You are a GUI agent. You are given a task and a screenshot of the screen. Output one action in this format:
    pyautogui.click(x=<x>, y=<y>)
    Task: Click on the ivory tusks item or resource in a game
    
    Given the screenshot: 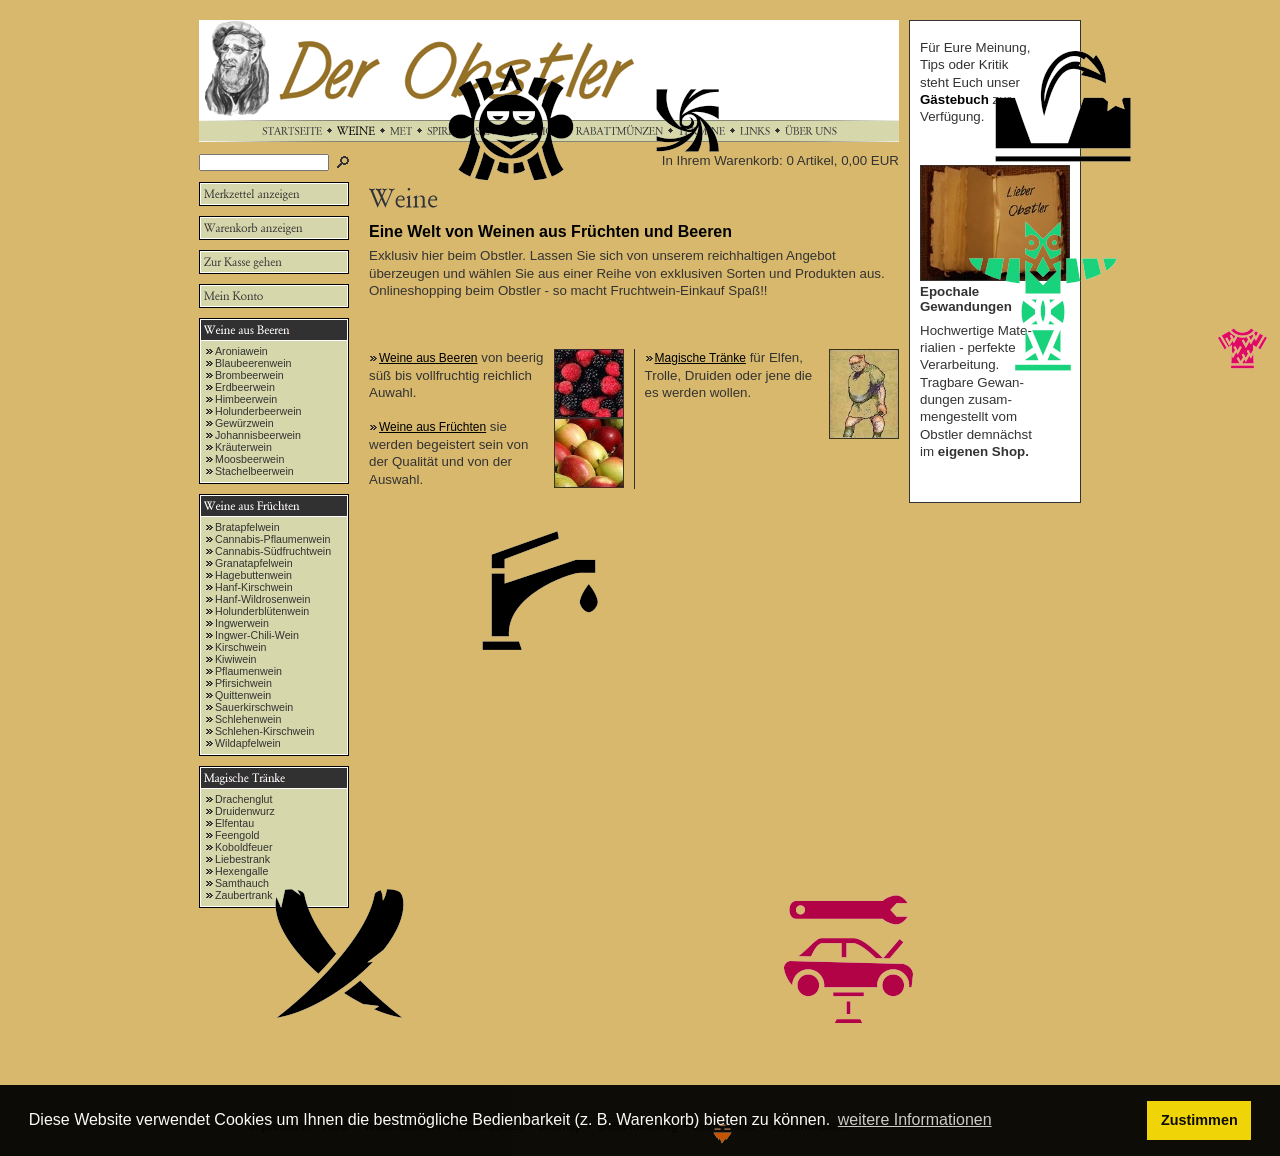 What is the action you would take?
    pyautogui.click(x=339, y=953)
    